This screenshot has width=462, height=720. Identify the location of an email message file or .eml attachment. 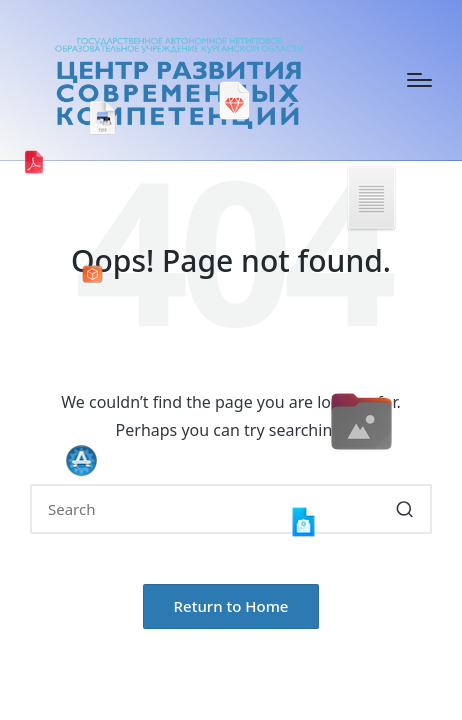
(303, 522).